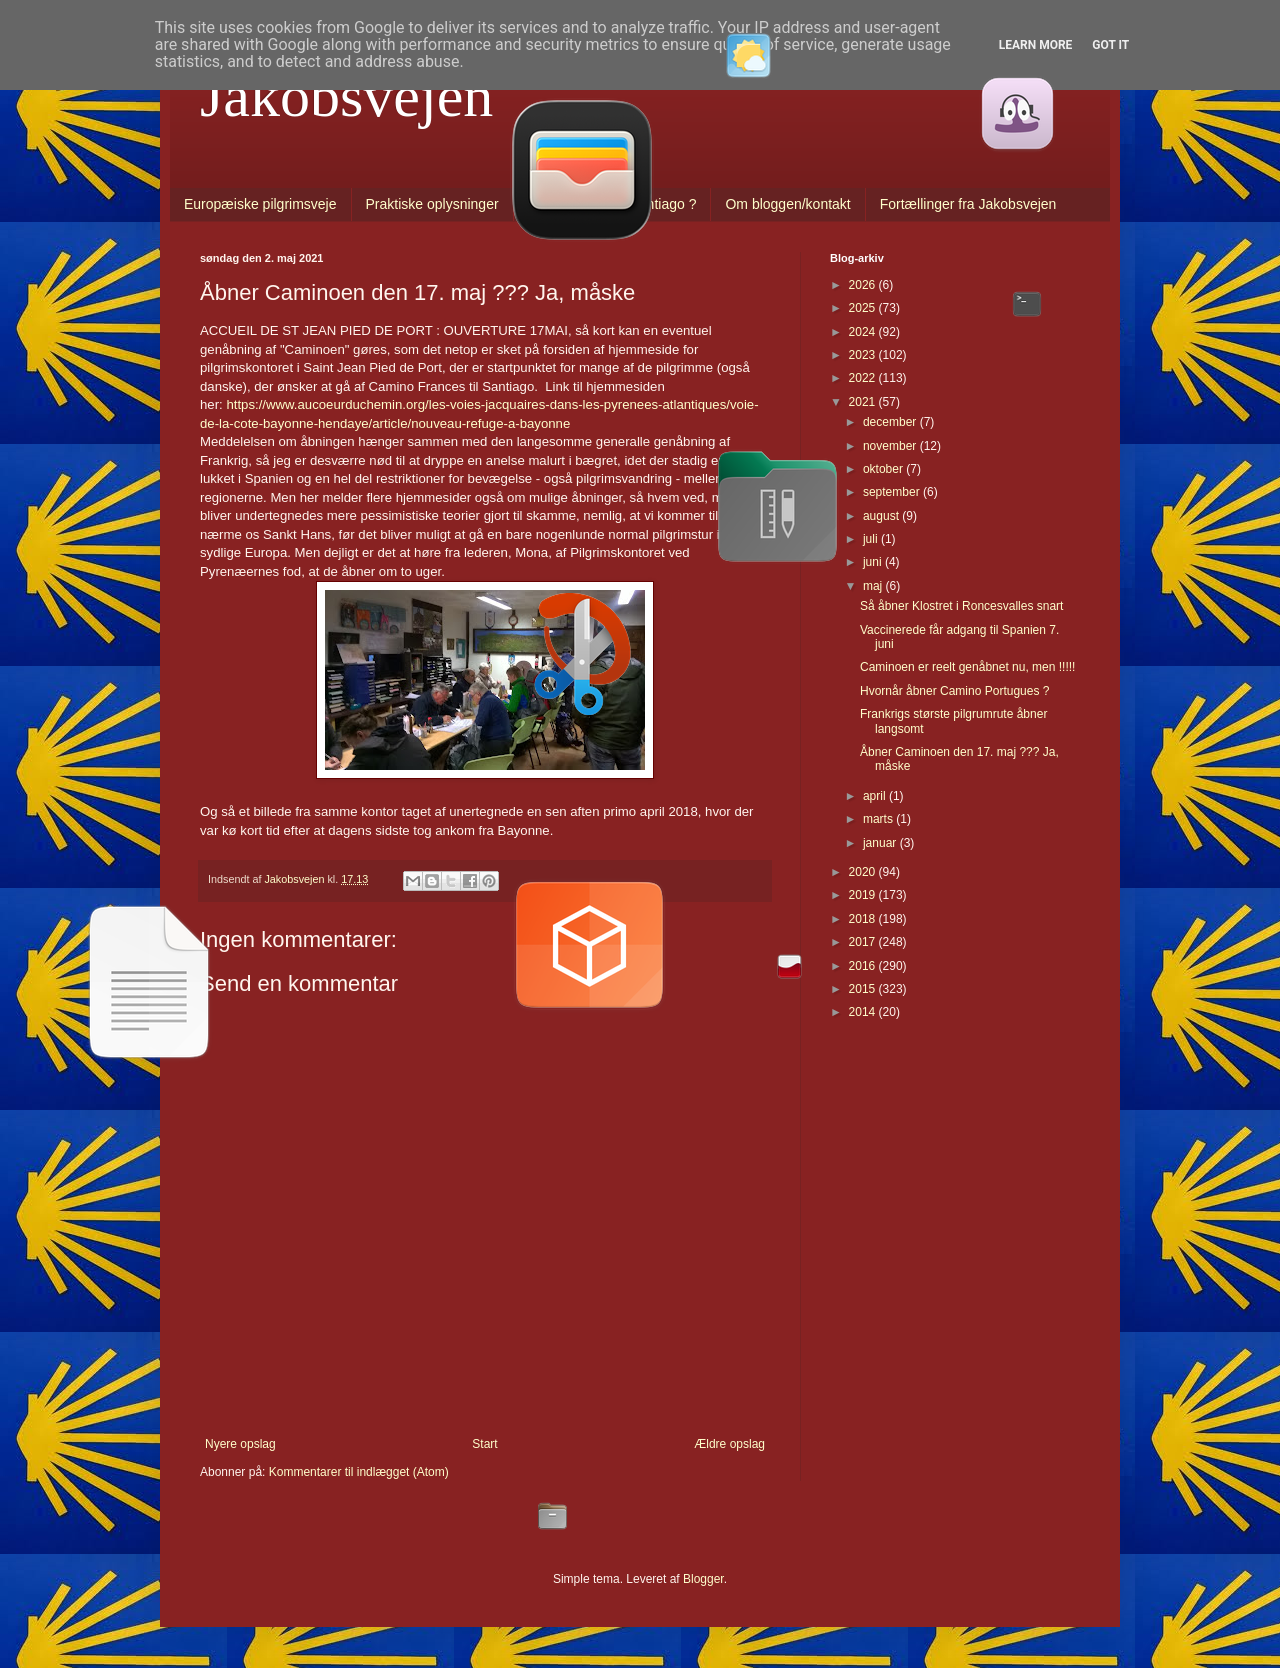 The image size is (1280, 1668). What do you see at coordinates (582, 654) in the screenshot?
I see `open snip & sketch to capture a screenshot` at bounding box center [582, 654].